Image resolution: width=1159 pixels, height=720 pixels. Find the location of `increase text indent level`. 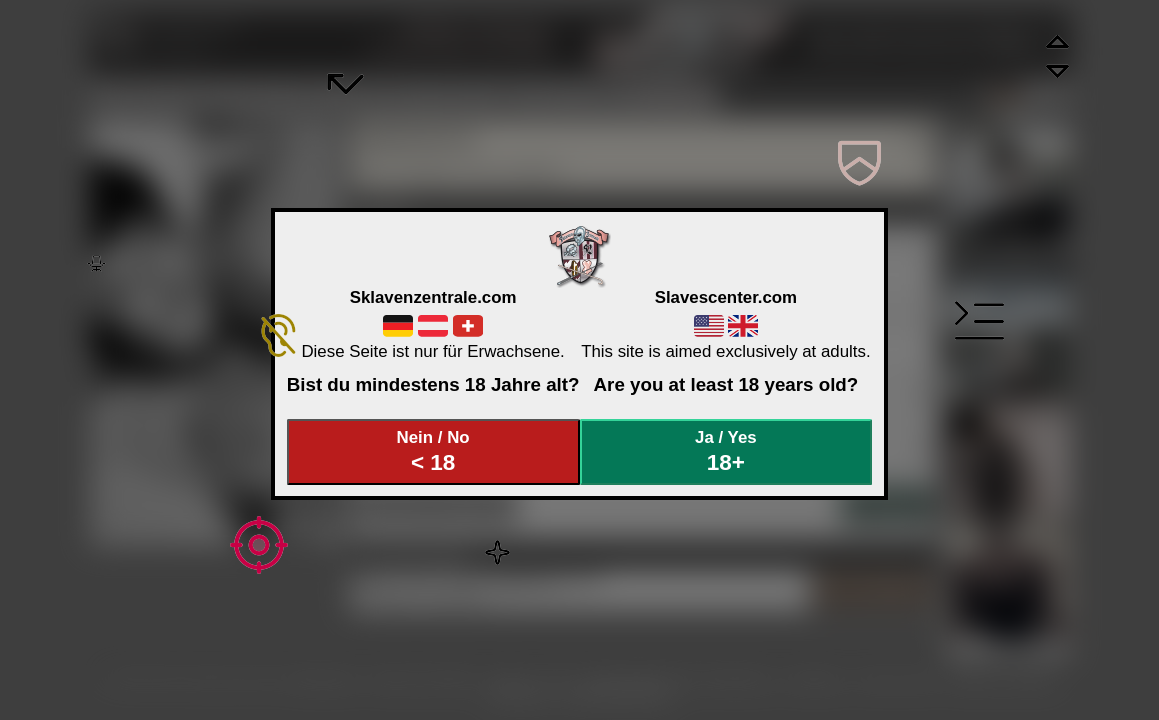

increase text indent level is located at coordinates (979, 321).